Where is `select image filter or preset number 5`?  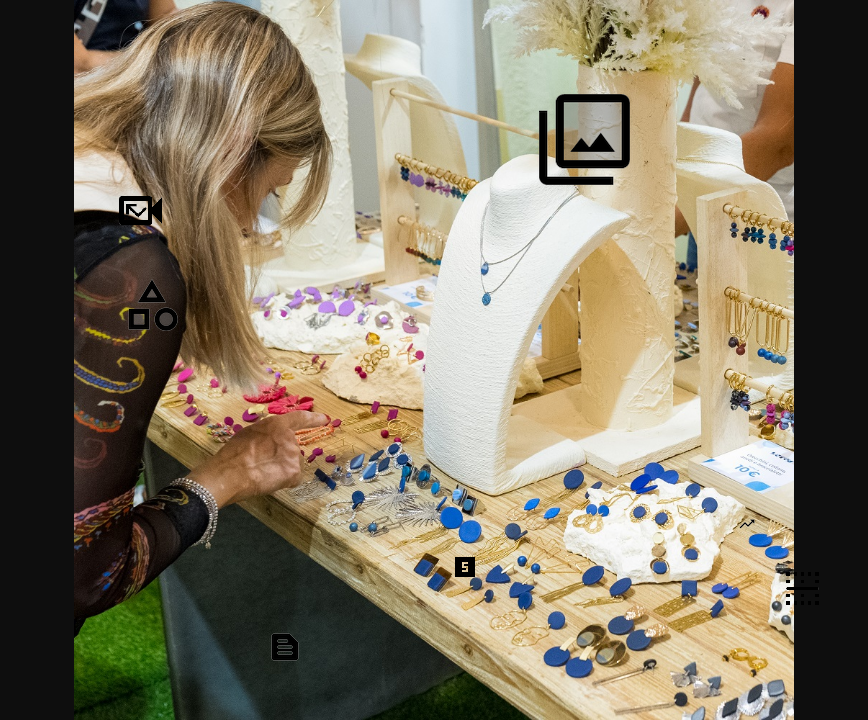 select image filter or preset number 5 is located at coordinates (465, 567).